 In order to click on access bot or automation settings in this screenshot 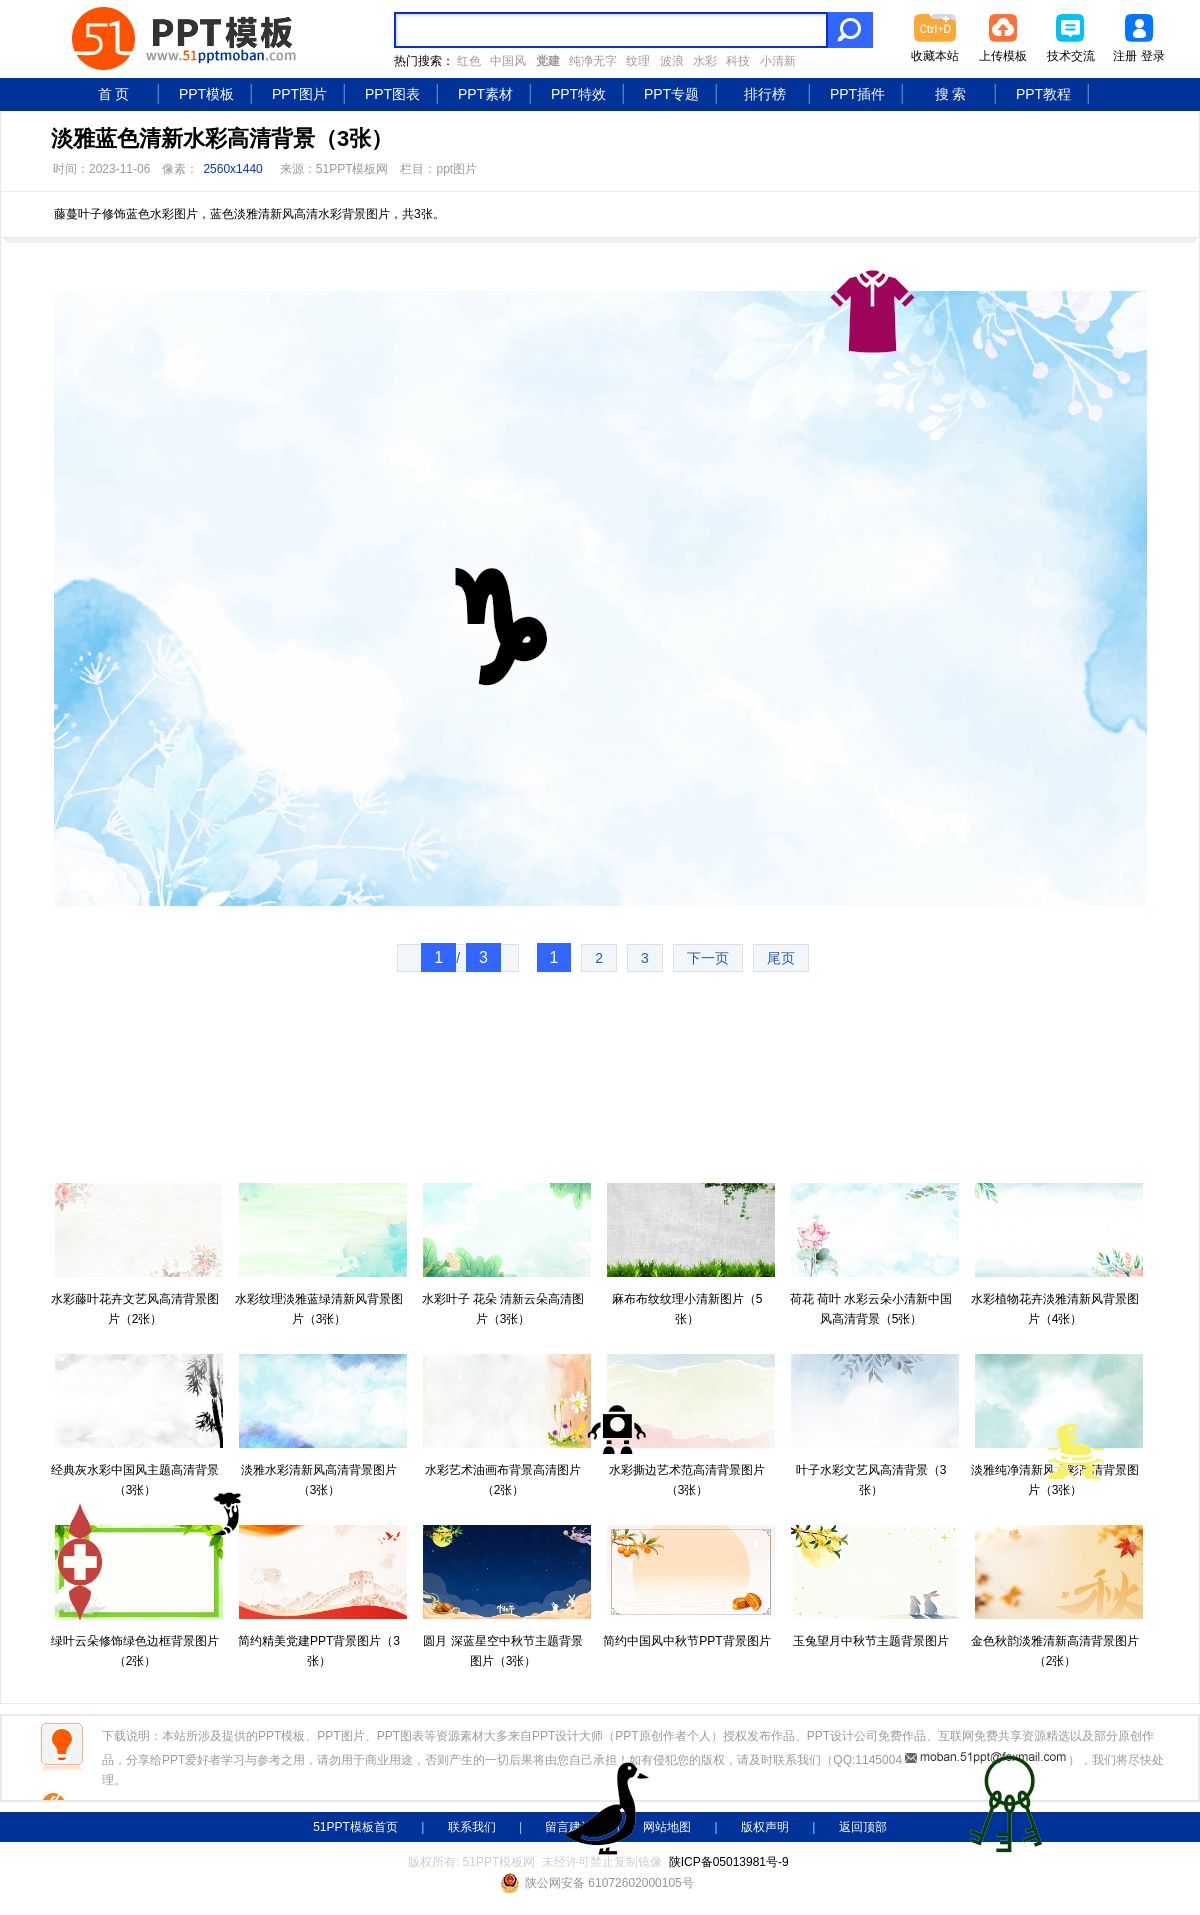, I will do `click(616, 1429)`.